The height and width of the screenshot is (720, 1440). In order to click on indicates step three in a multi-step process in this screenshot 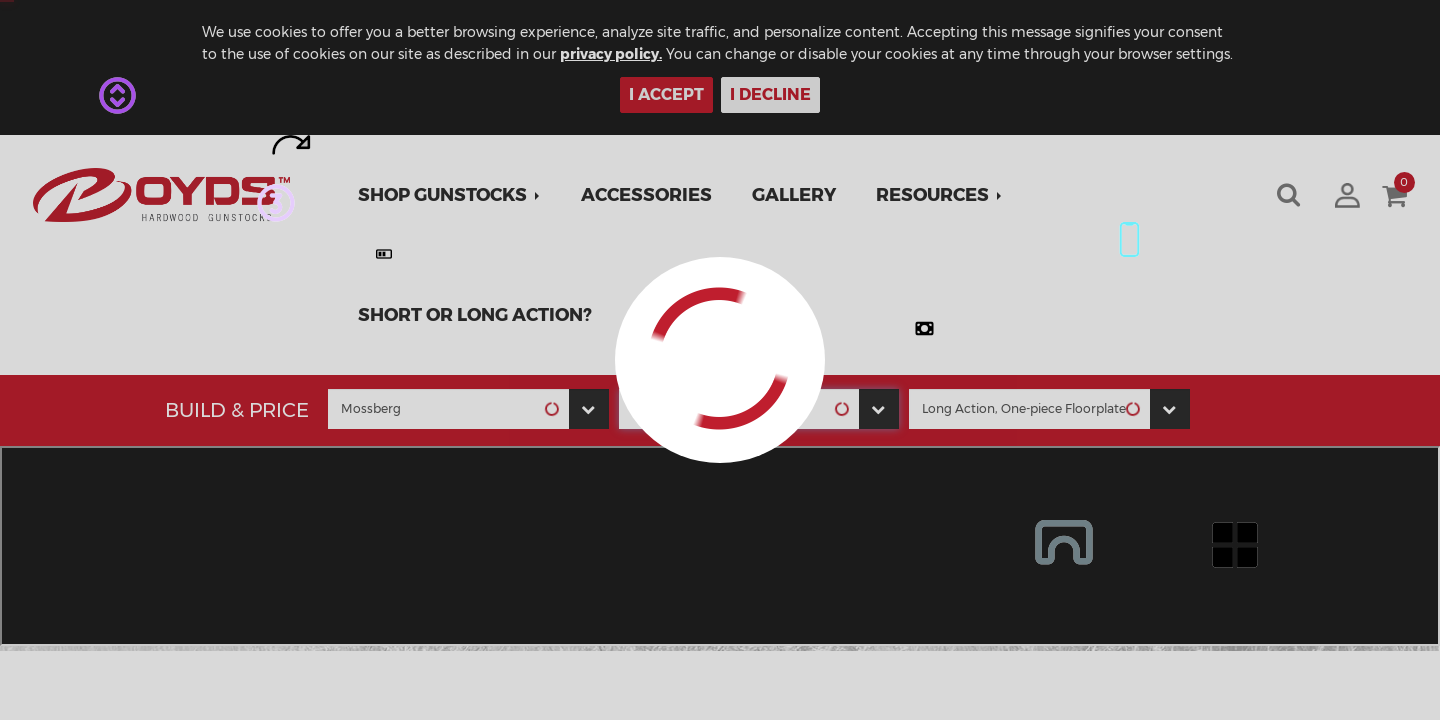, I will do `click(276, 203)`.